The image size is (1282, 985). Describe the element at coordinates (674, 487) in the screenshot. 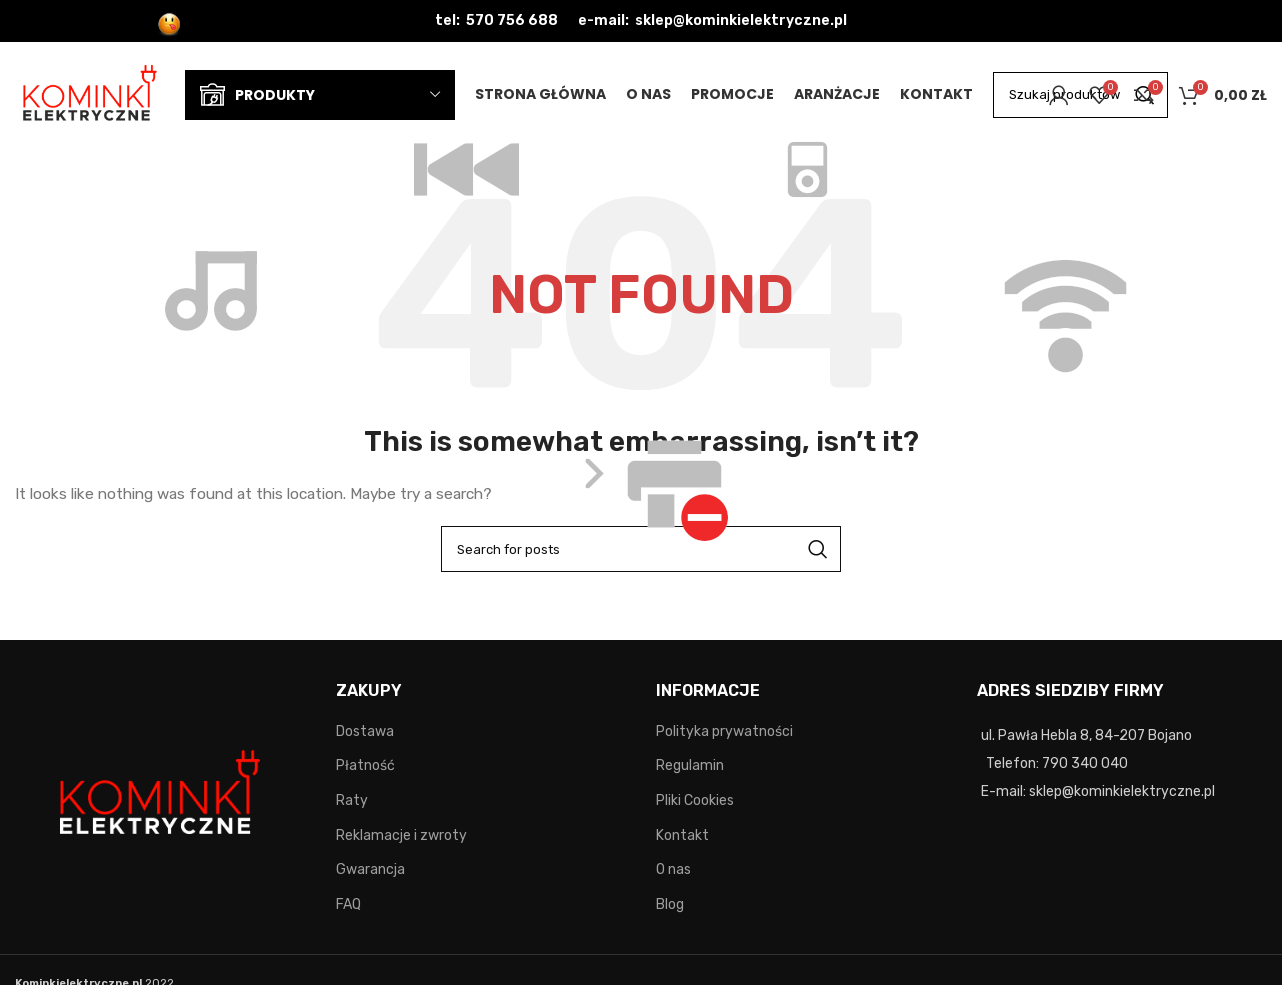

I see `indicates a printer error or malfunction` at that location.